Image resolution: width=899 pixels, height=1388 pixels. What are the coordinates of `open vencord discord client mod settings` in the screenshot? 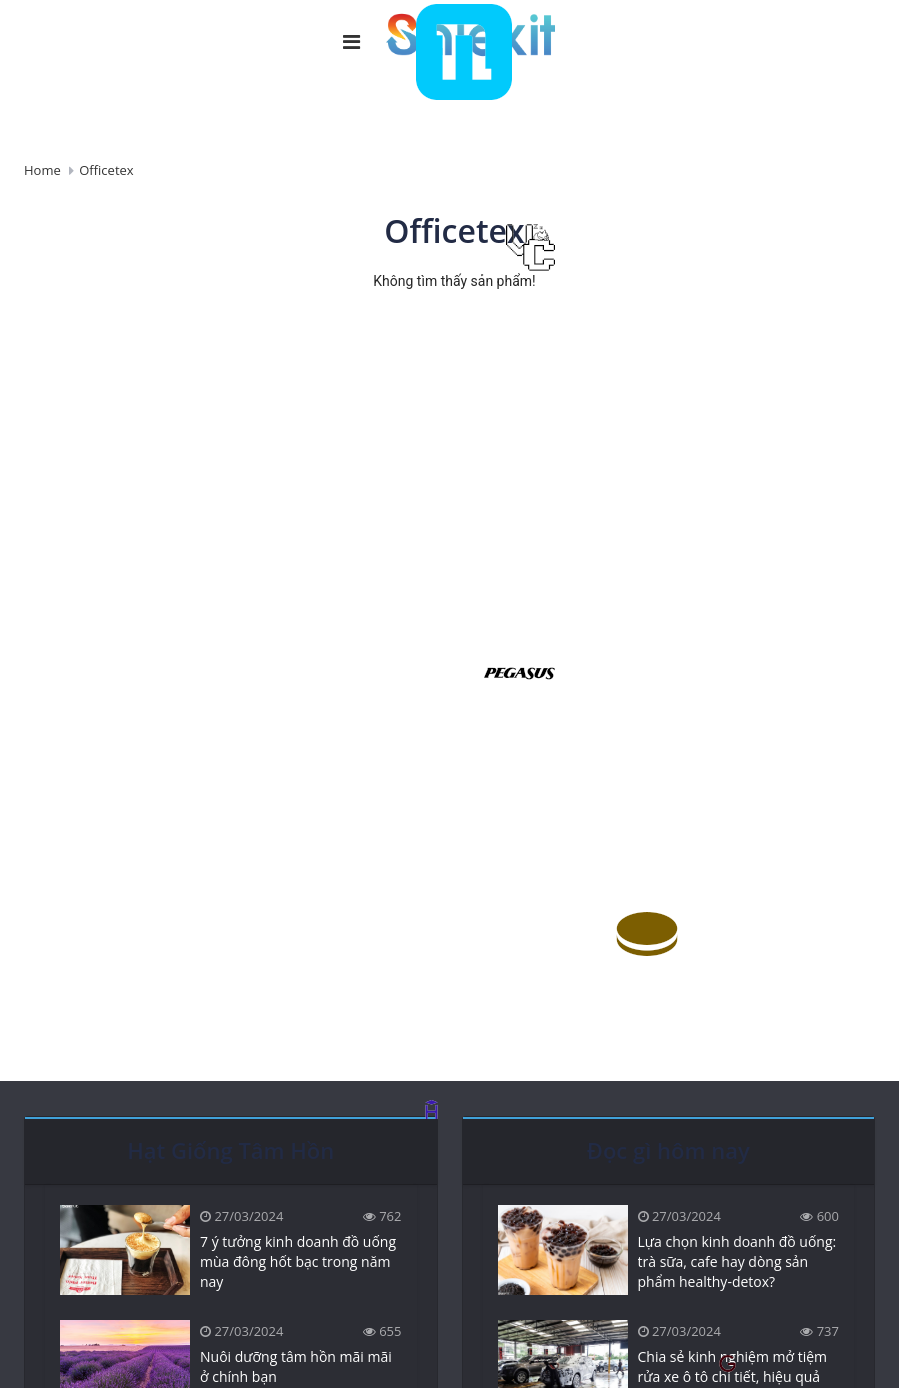 It's located at (530, 247).